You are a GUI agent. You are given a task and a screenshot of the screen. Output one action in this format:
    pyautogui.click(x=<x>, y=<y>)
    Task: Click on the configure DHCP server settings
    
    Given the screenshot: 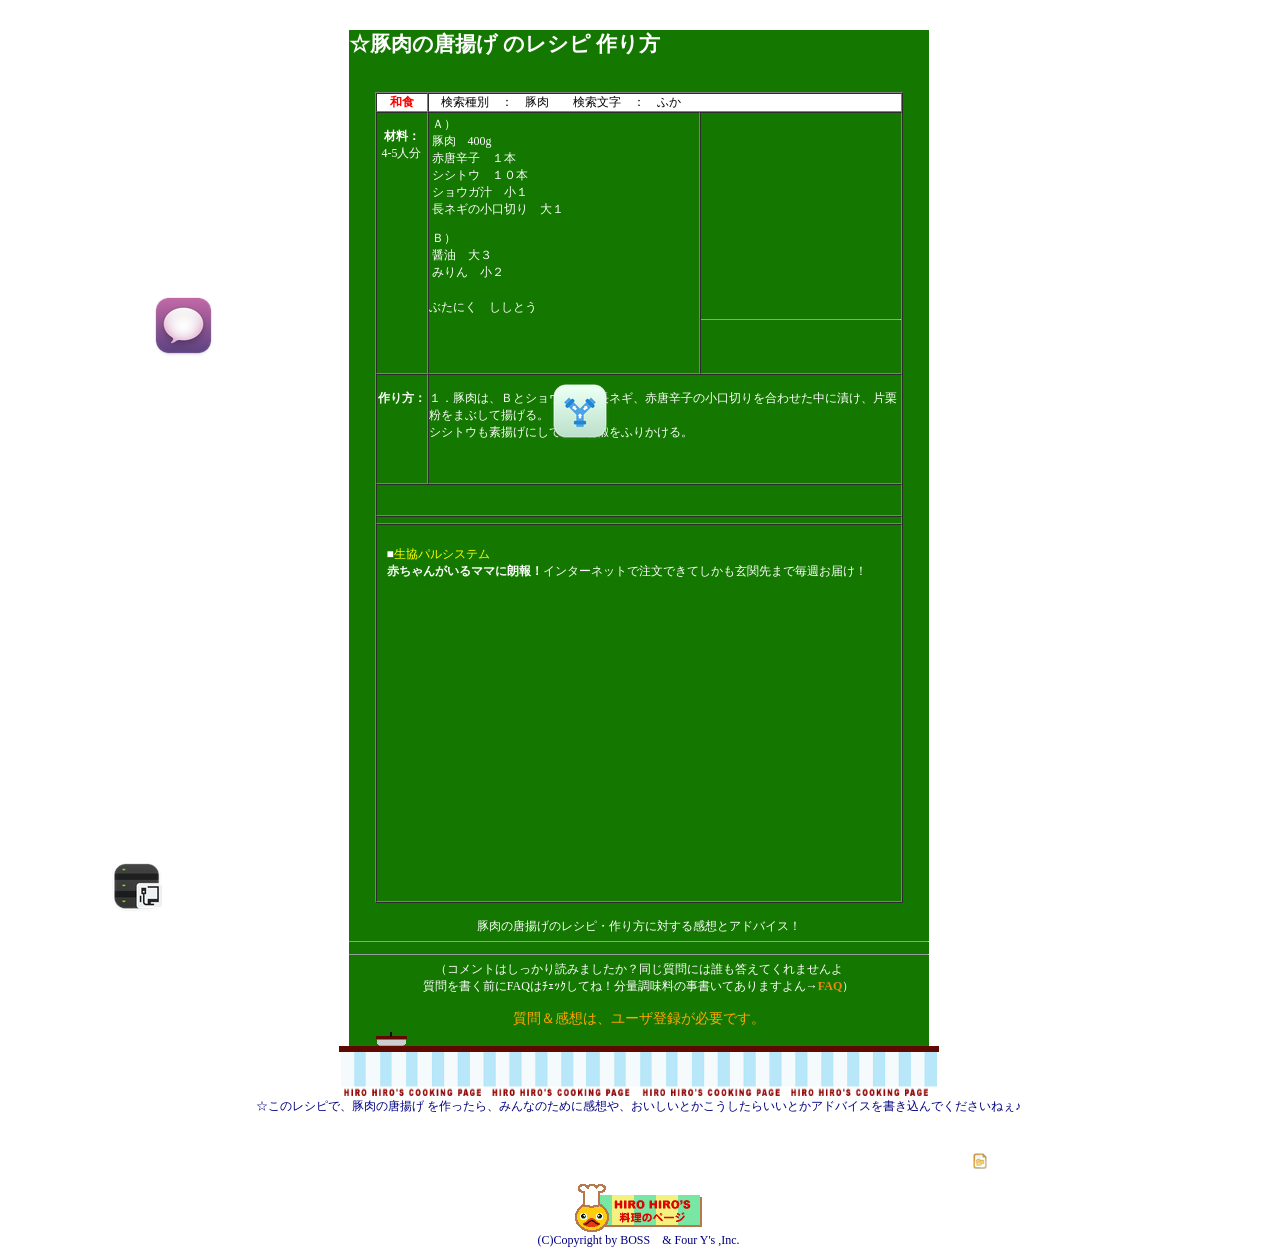 What is the action you would take?
    pyautogui.click(x=137, y=887)
    